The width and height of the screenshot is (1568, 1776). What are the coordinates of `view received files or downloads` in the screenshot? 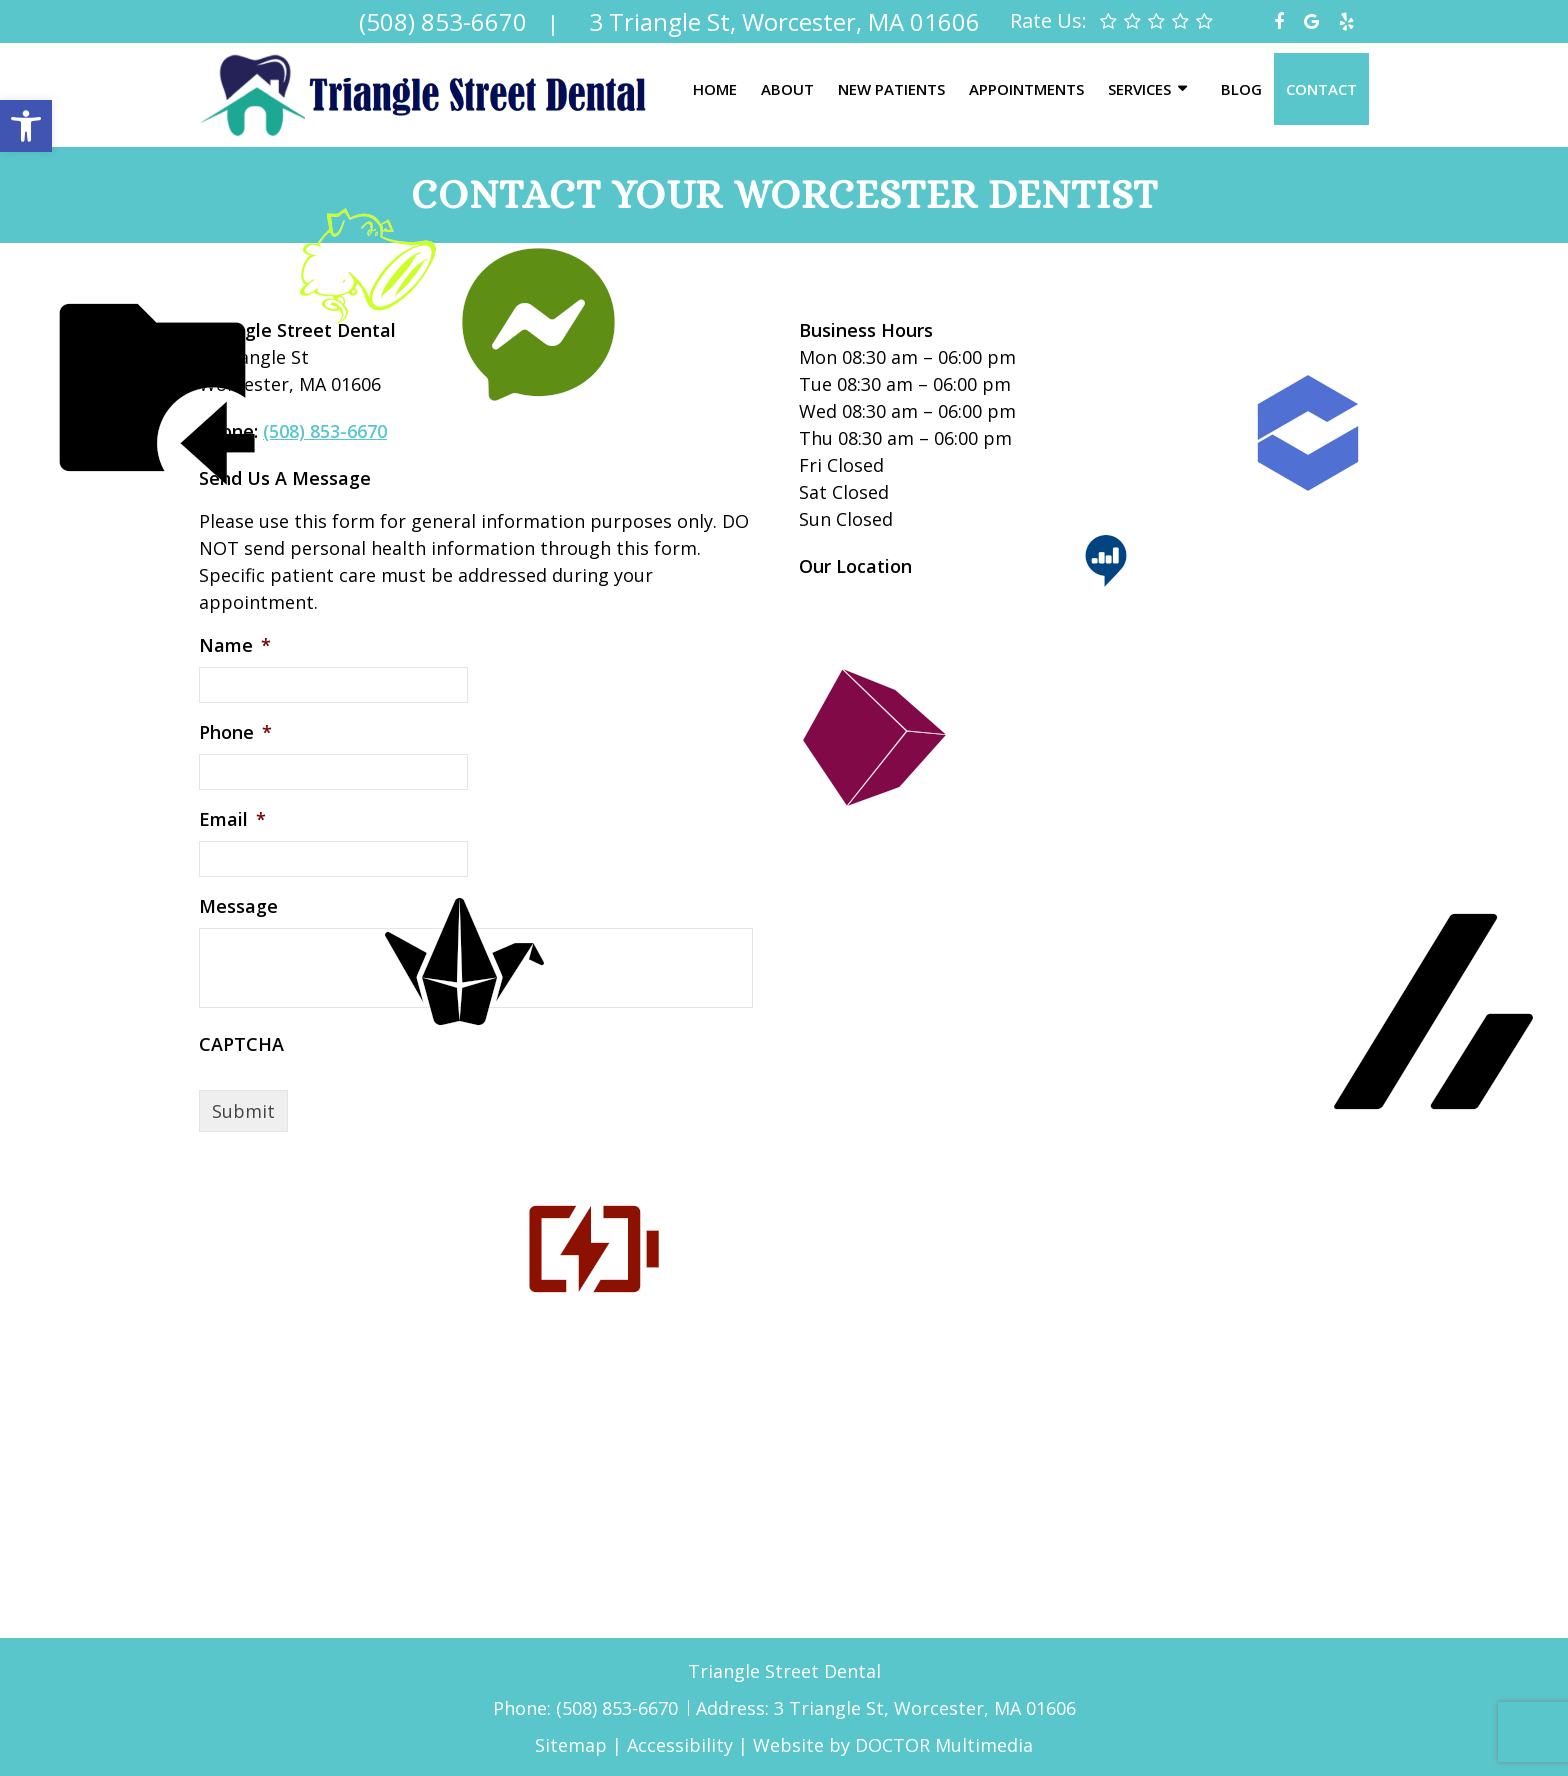 It's located at (152, 387).